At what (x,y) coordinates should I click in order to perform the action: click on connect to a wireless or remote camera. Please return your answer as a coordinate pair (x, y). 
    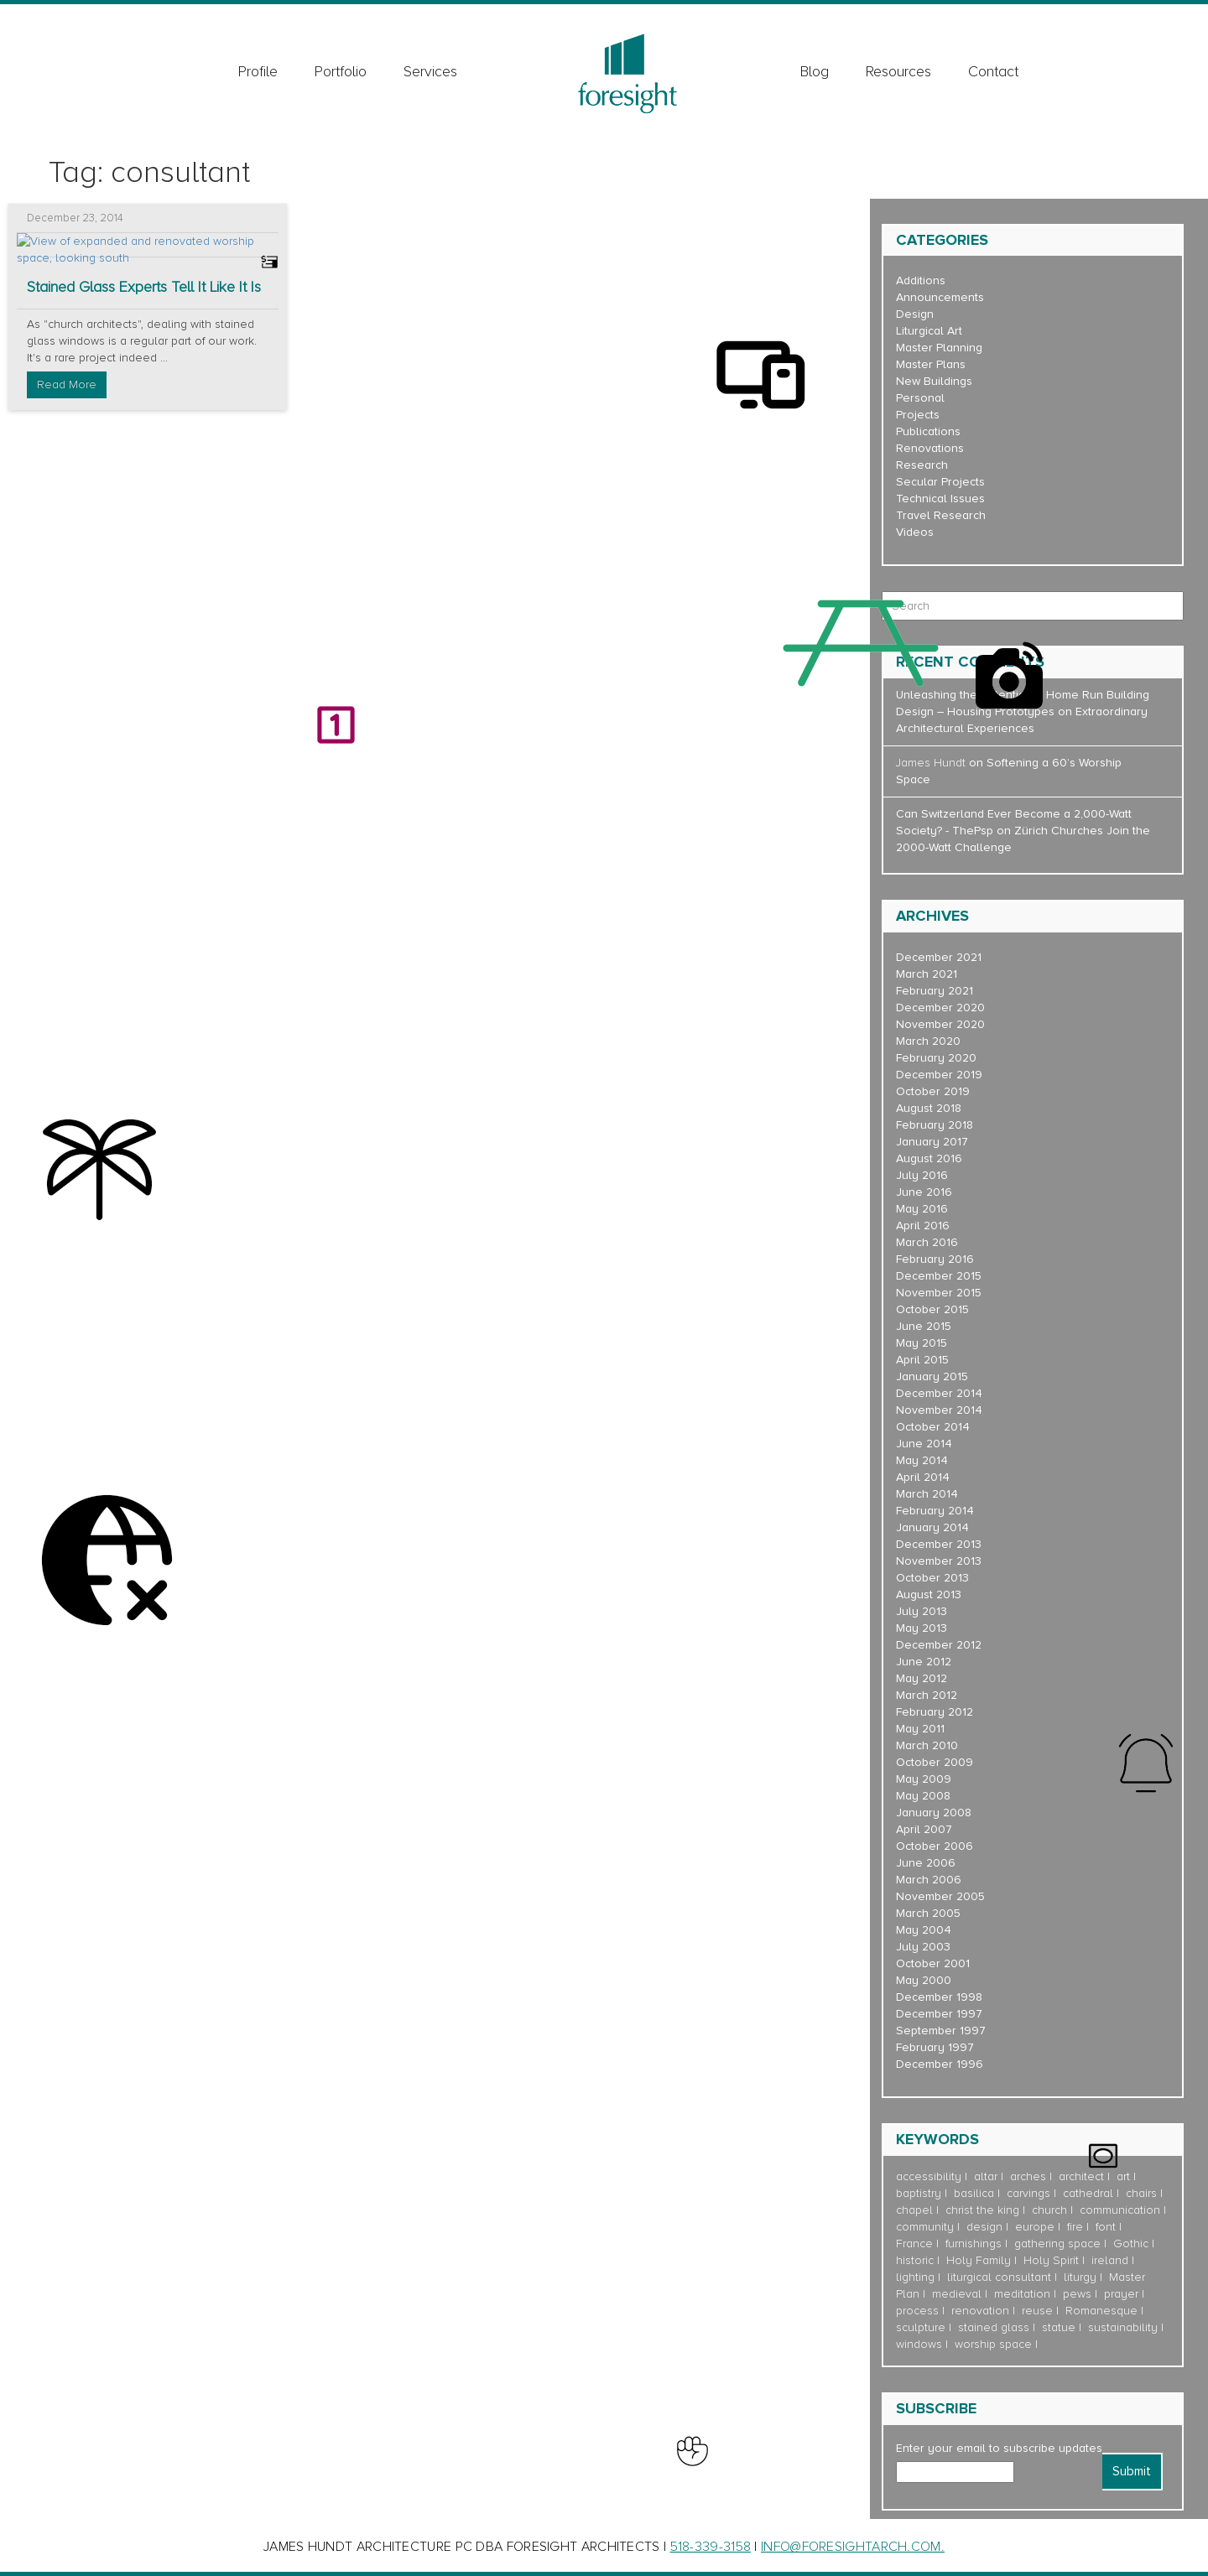
    Looking at the image, I should click on (1009, 675).